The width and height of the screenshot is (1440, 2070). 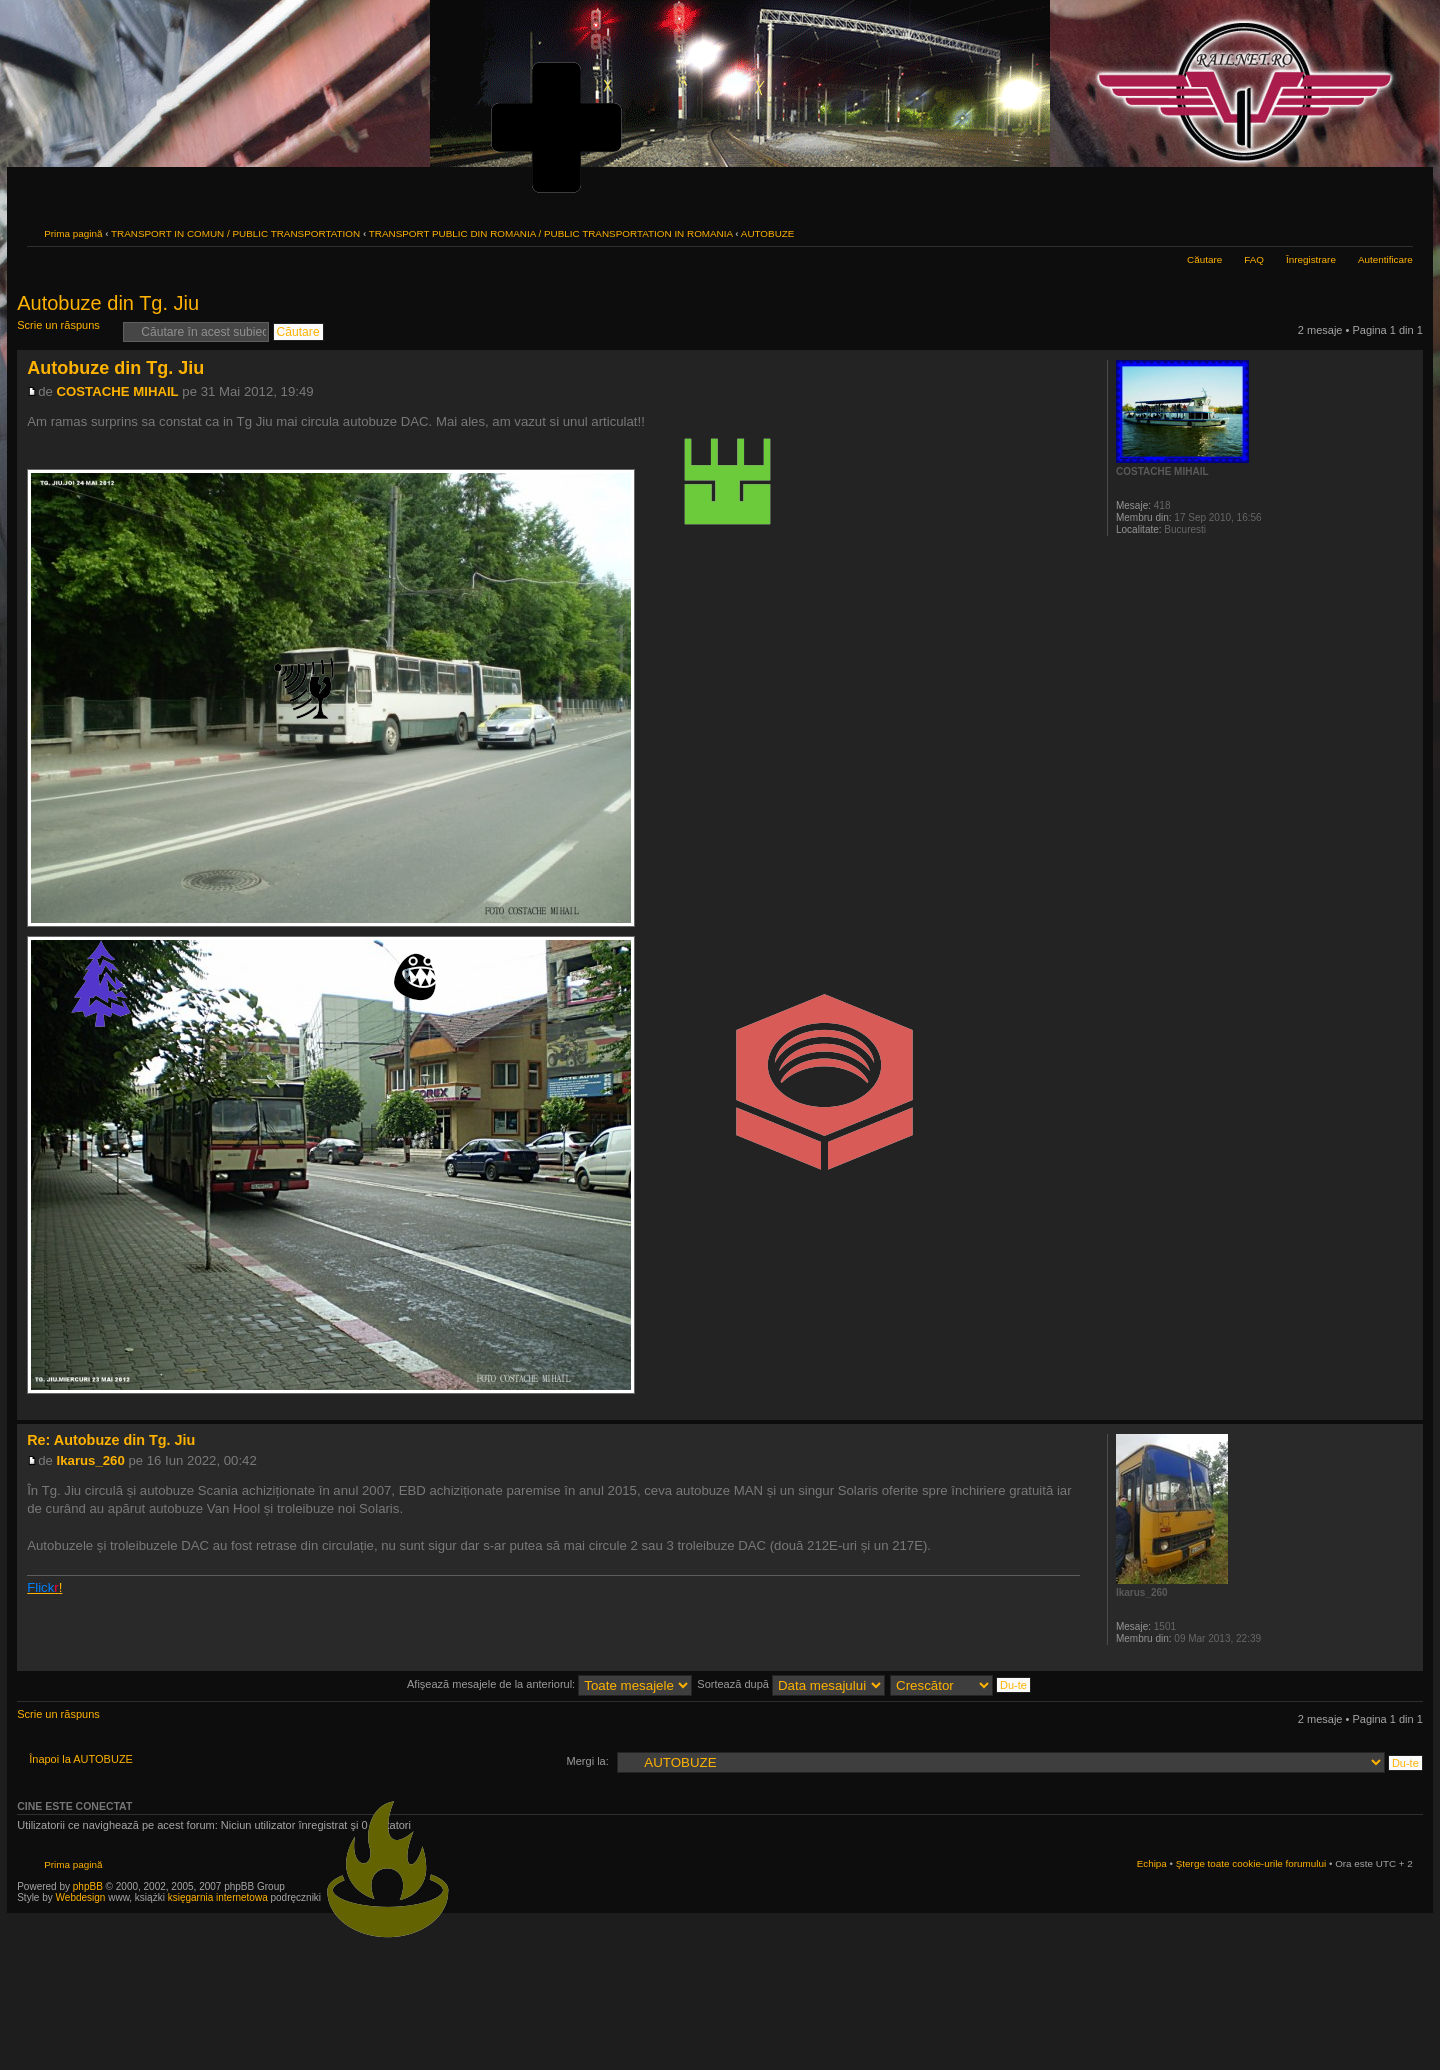 I want to click on access hardware or mechanical settings, so click(x=824, y=1081).